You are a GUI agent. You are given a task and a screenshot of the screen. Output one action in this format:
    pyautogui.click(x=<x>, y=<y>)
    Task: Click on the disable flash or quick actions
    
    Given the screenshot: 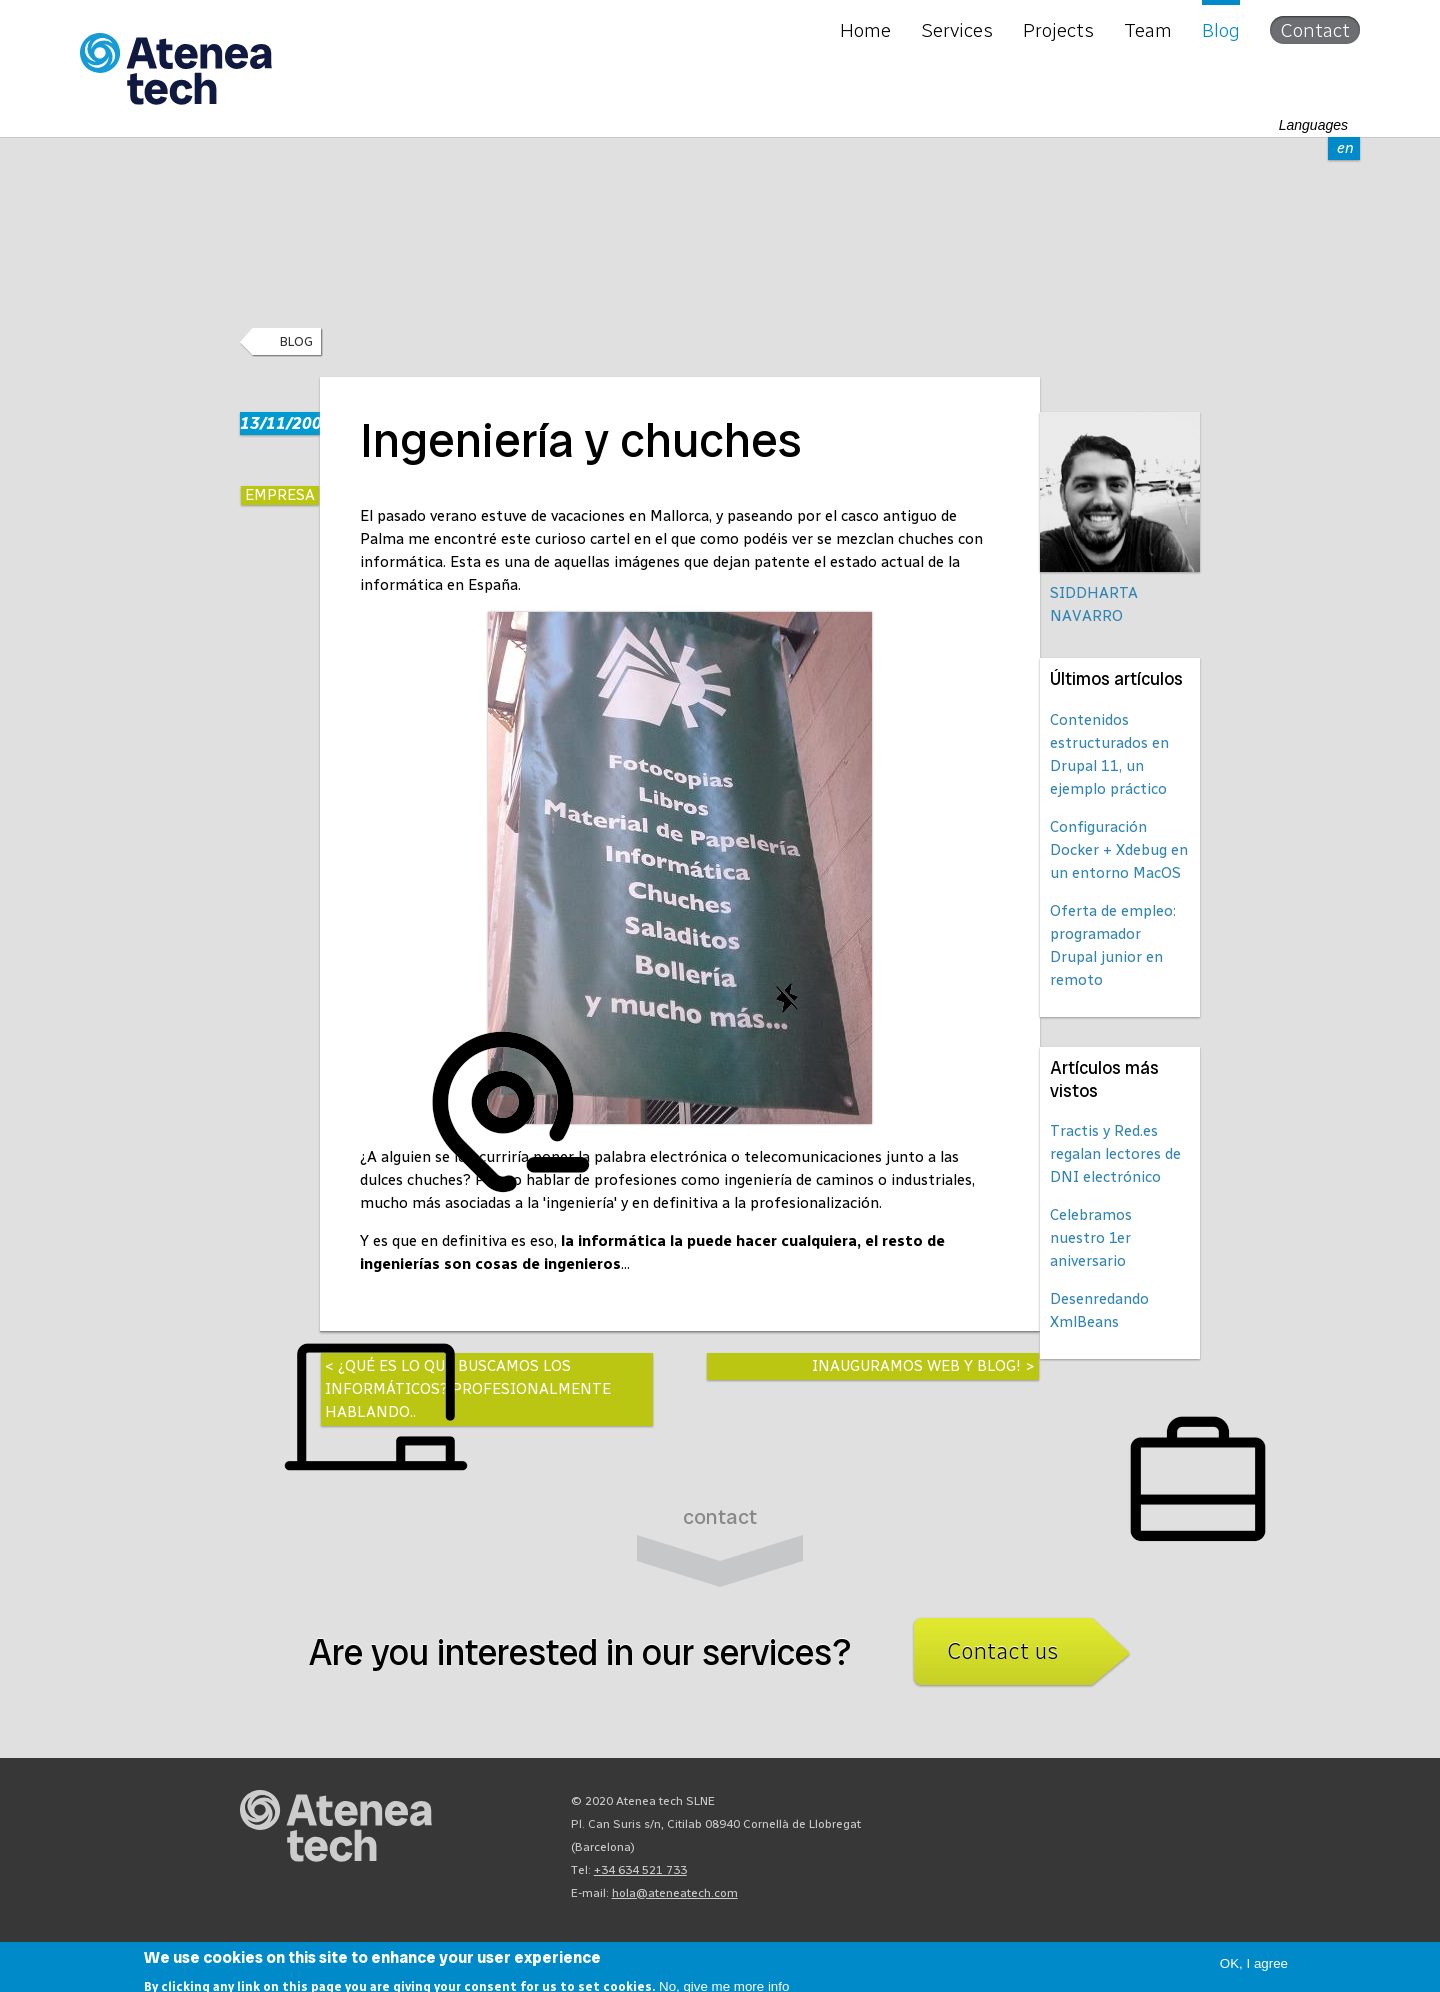 What is the action you would take?
    pyautogui.click(x=787, y=998)
    